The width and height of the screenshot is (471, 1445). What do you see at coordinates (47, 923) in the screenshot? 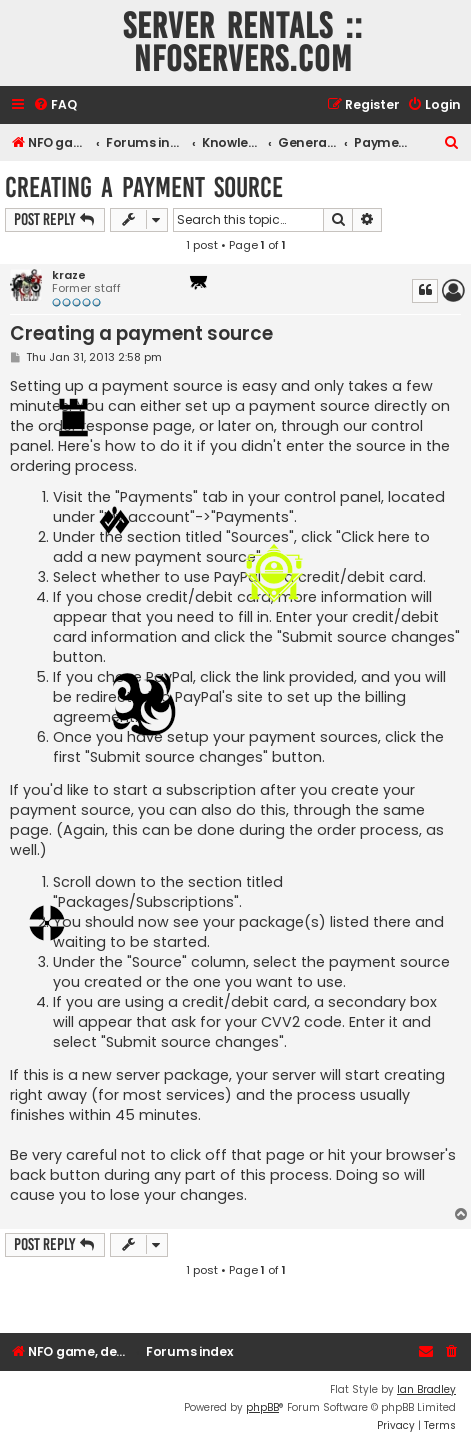
I see `target or crosshair indicator` at bounding box center [47, 923].